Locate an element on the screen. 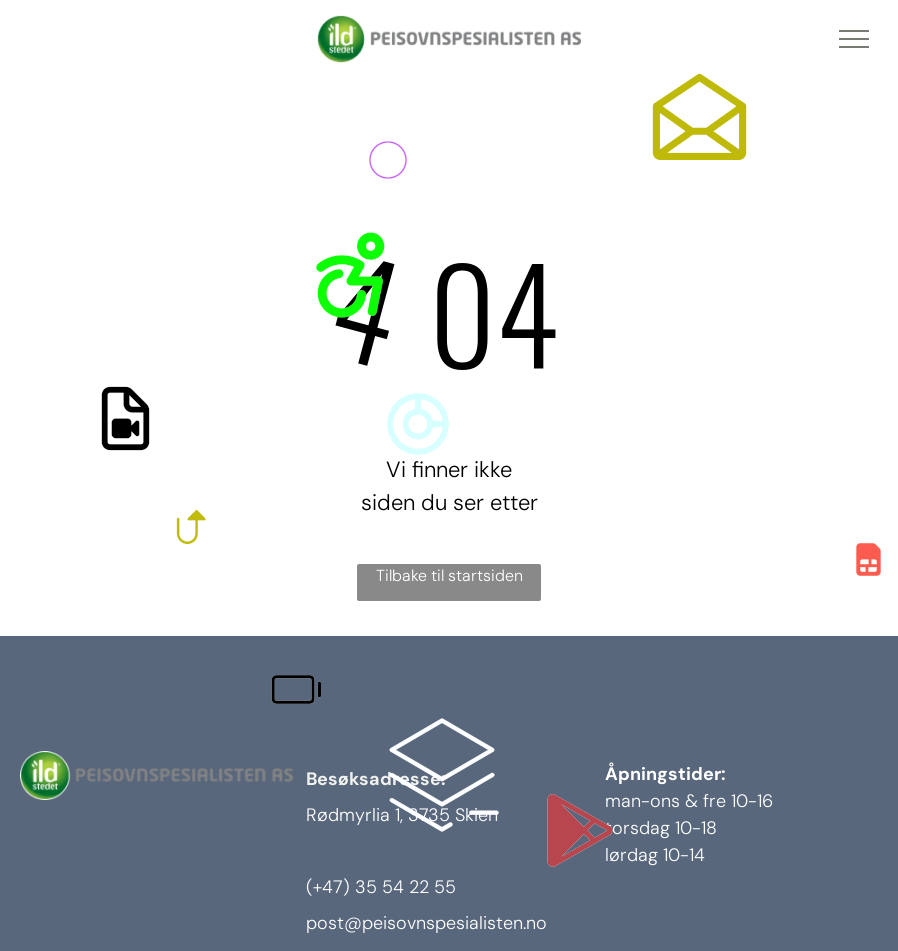  open google play store is located at coordinates (573, 830).